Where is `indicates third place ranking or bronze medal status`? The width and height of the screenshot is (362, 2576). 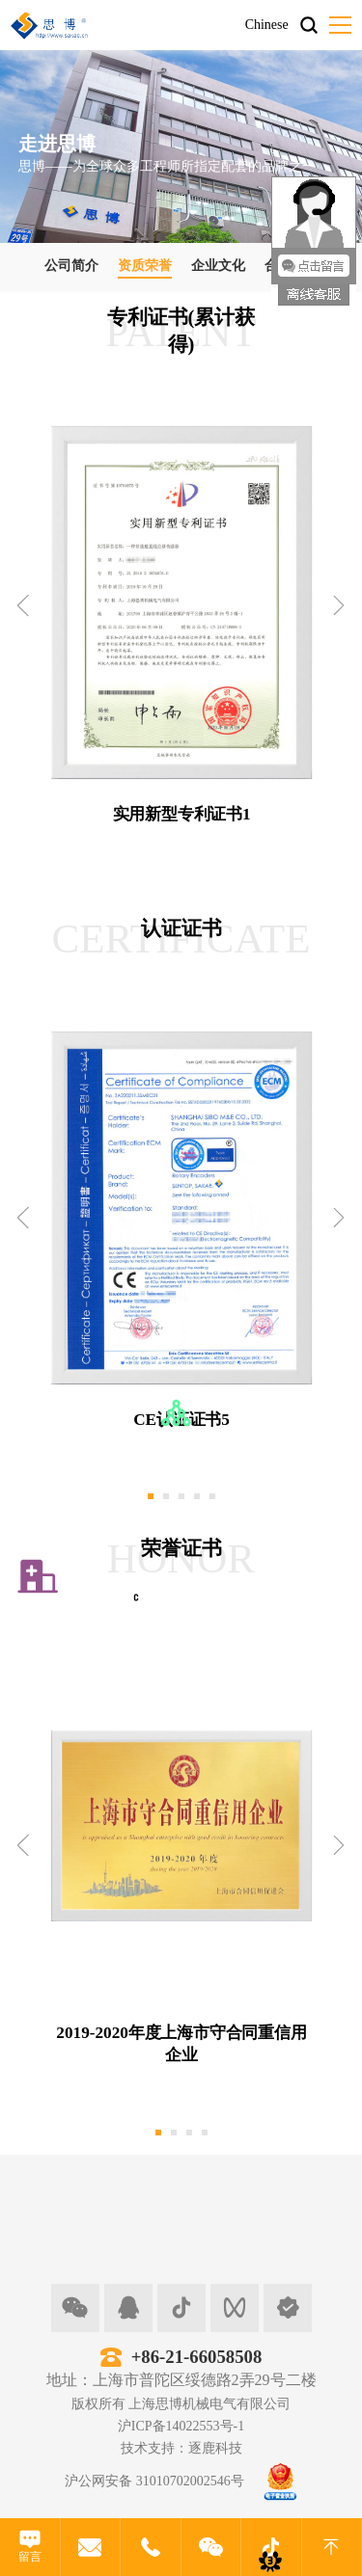 indicates third place ranking or bronze medal status is located at coordinates (270, 2562).